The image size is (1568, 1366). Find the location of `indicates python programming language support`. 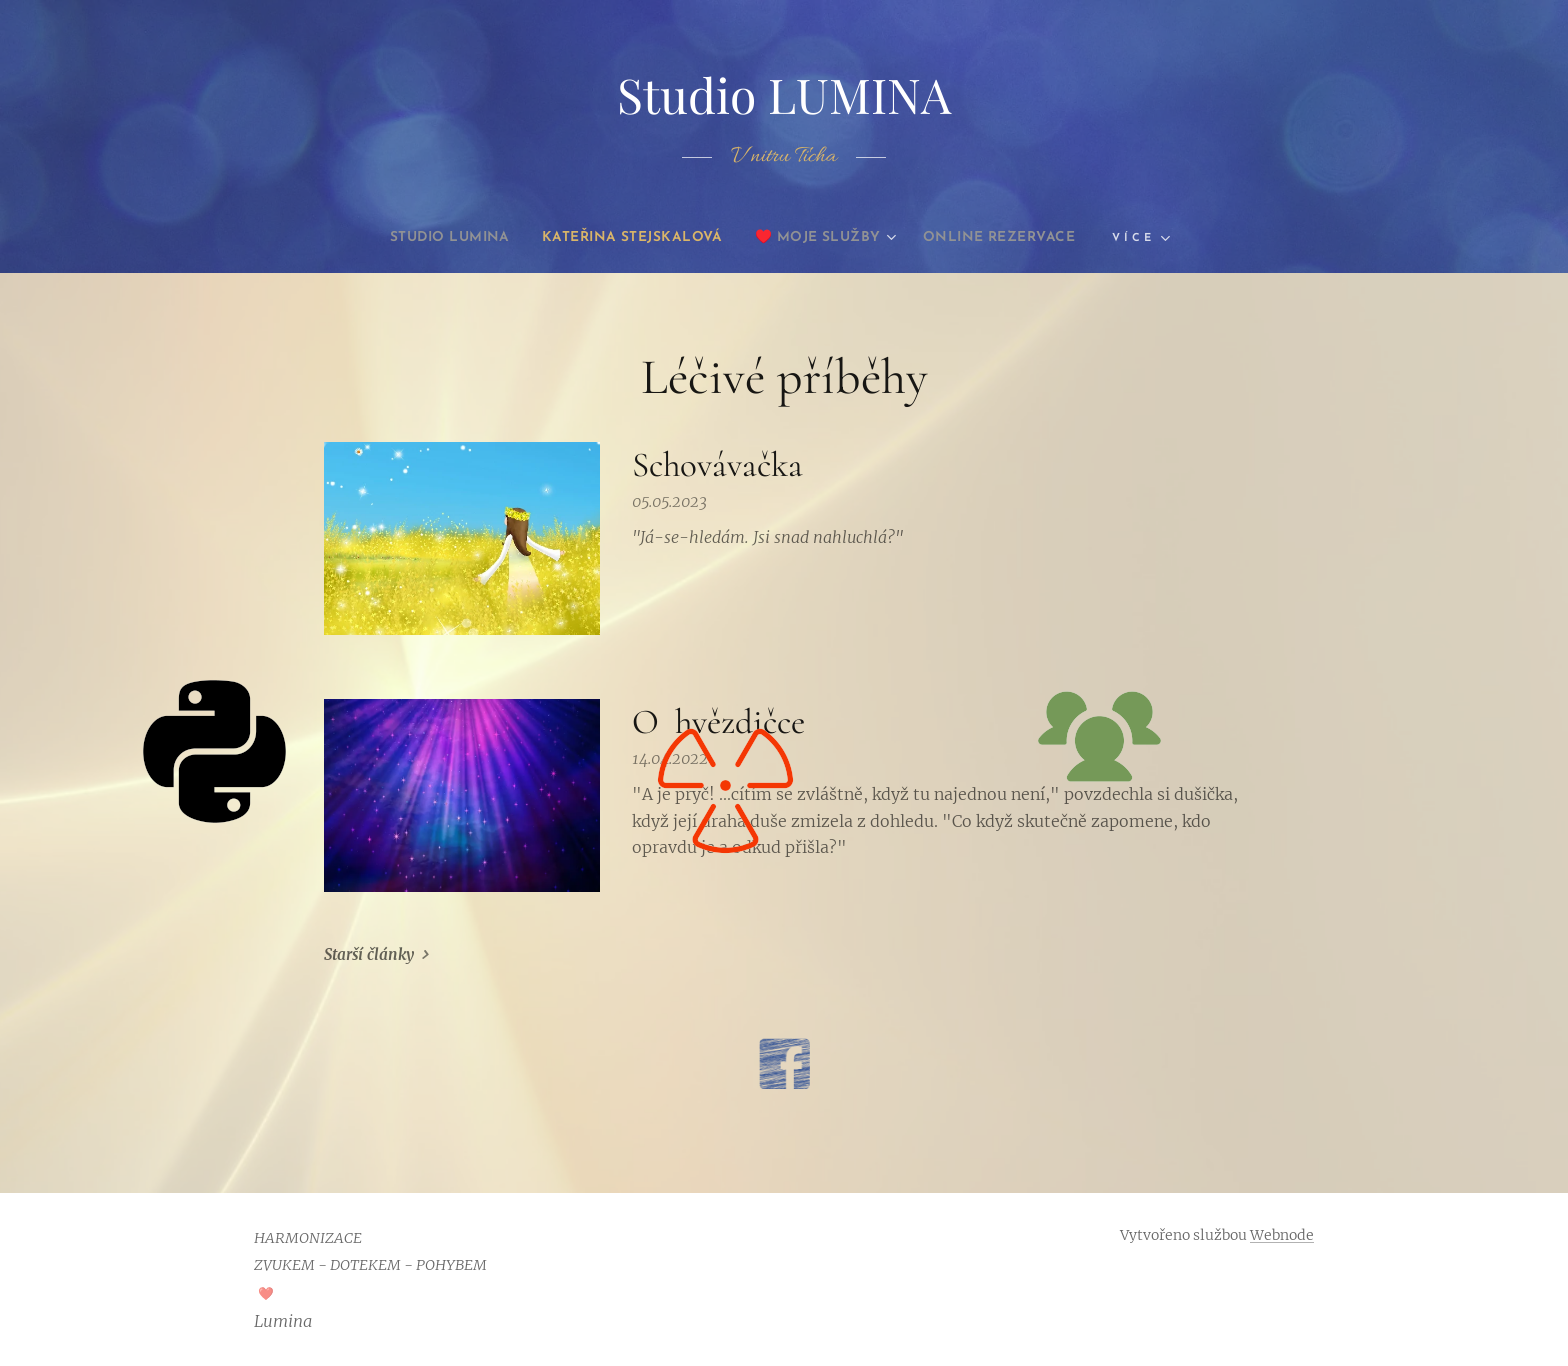

indicates python programming language support is located at coordinates (214, 751).